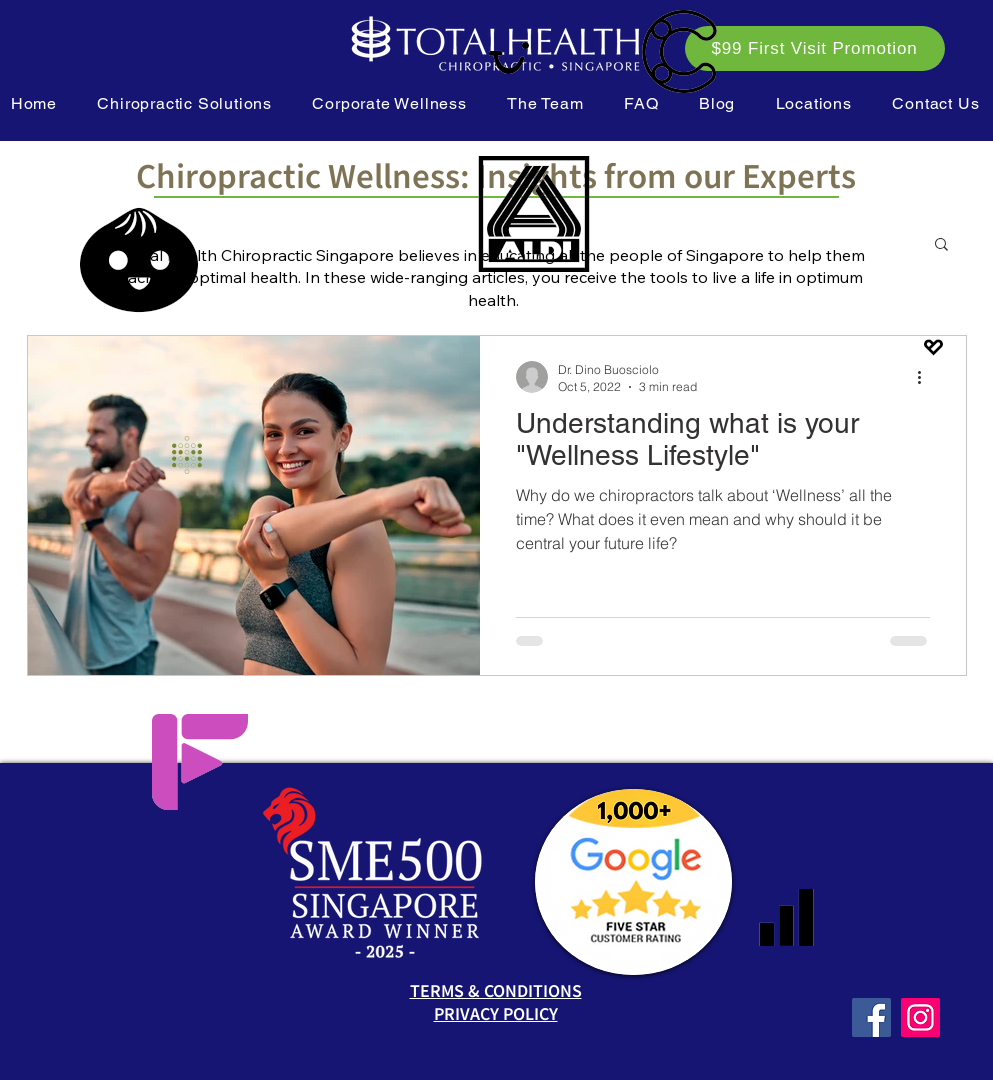 This screenshot has width=993, height=1080. What do you see at coordinates (509, 58) in the screenshot?
I see `TUI travel company logo` at bounding box center [509, 58].